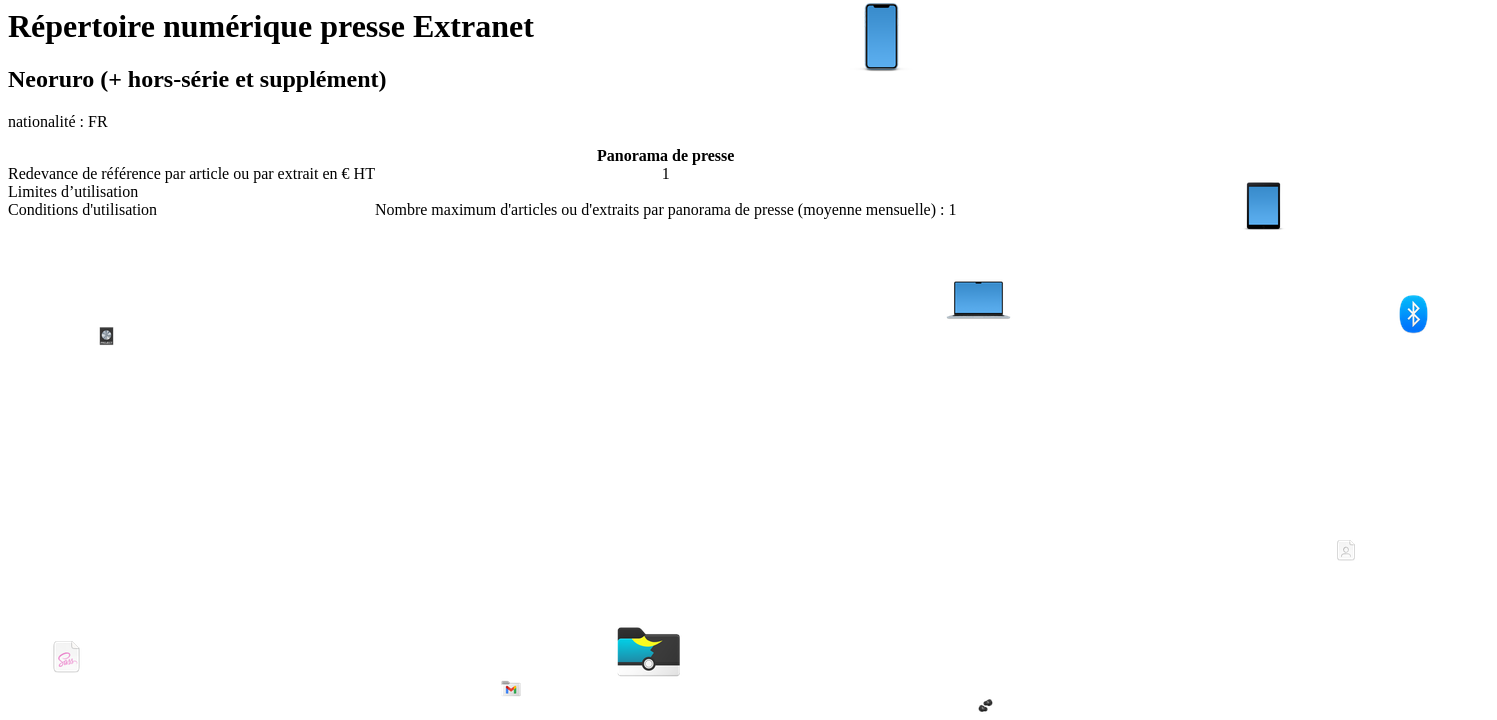 The width and height of the screenshot is (1497, 720). I want to click on indicates a sass stylesheet file, so click(66, 656).